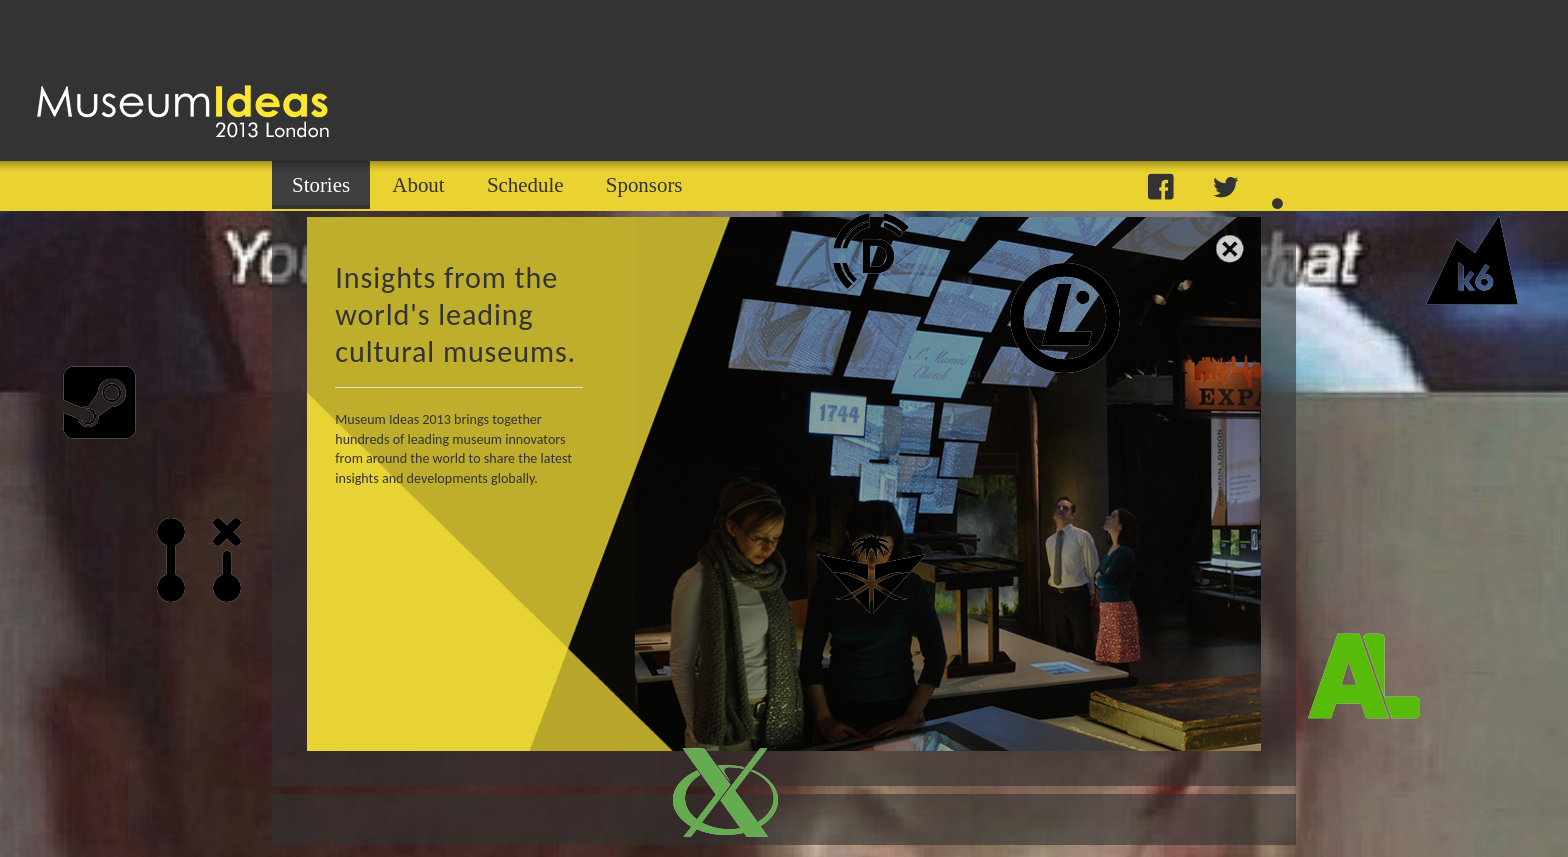 This screenshot has width=1568, height=857. What do you see at coordinates (1472, 260) in the screenshot?
I see `k6 load testing tool logo` at bounding box center [1472, 260].